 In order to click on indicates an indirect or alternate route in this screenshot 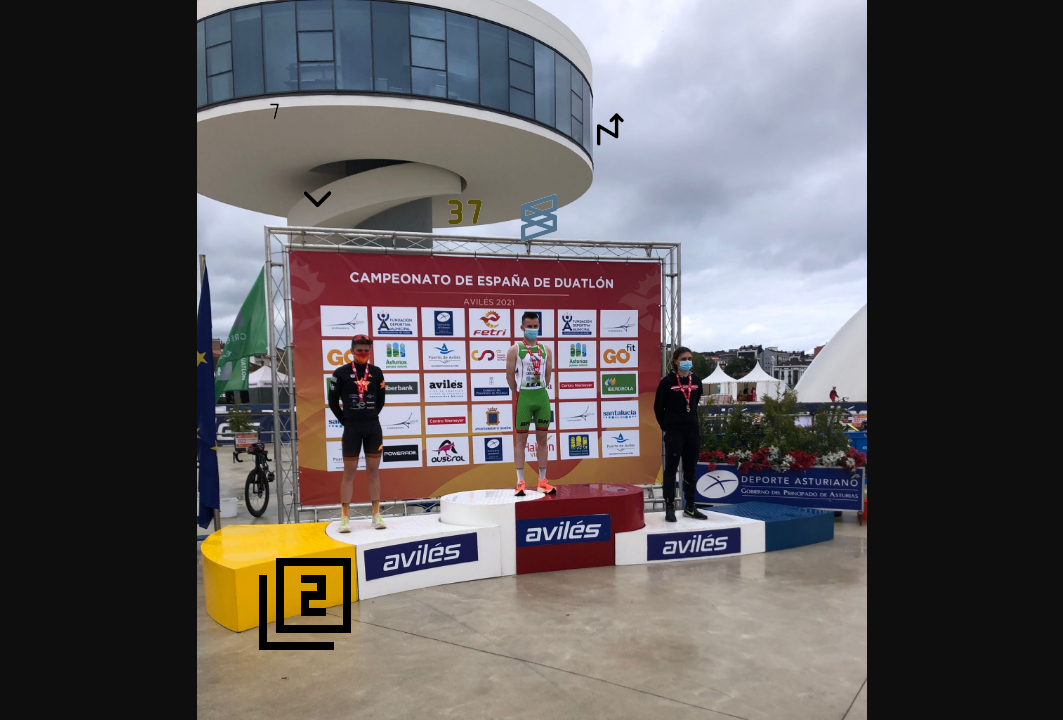, I will do `click(609, 129)`.